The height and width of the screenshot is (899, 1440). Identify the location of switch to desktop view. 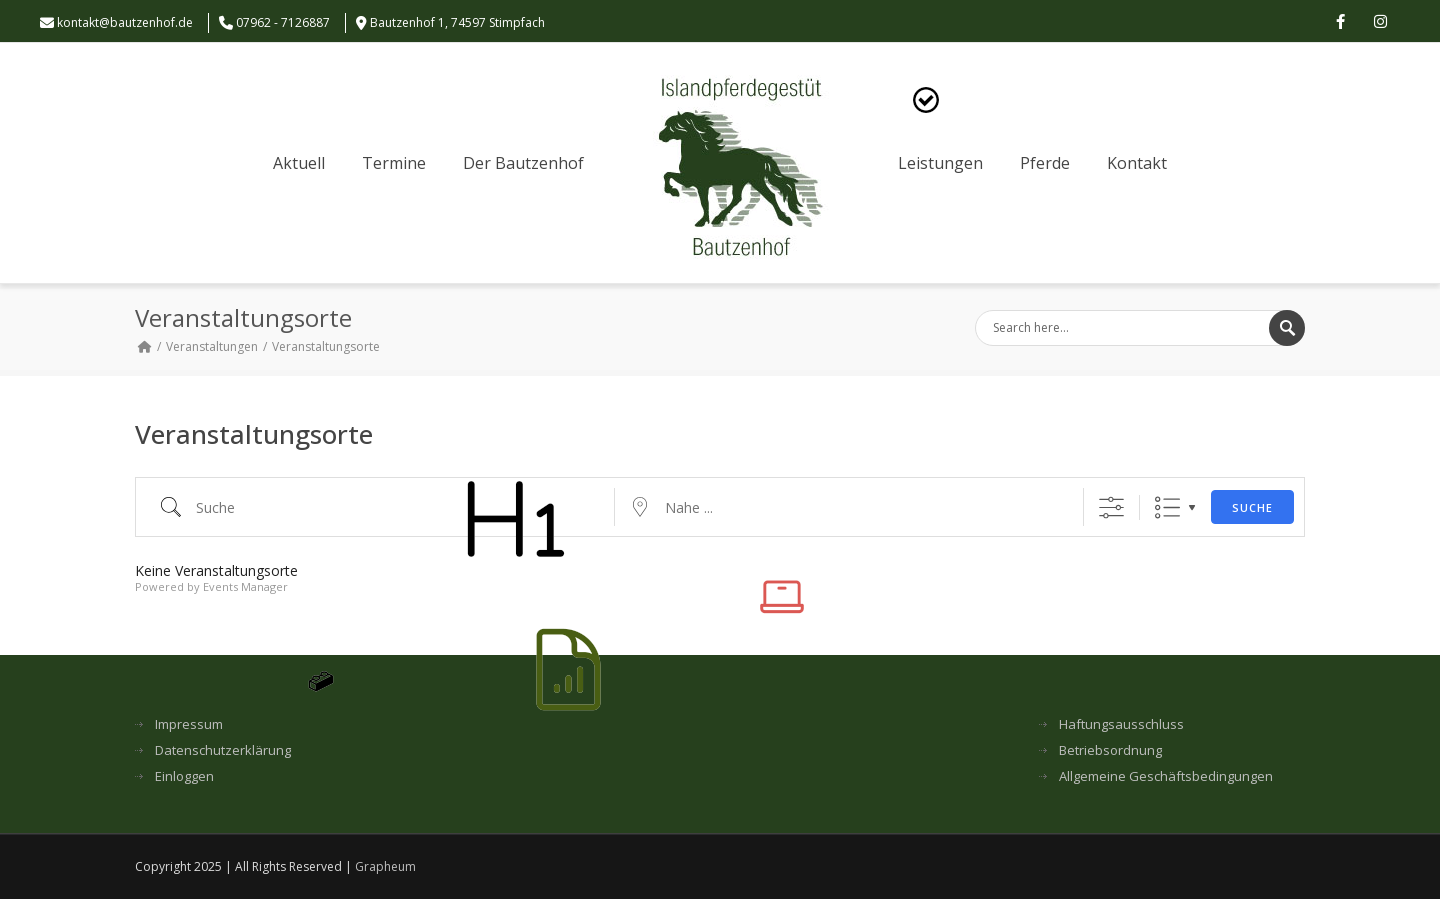
(782, 596).